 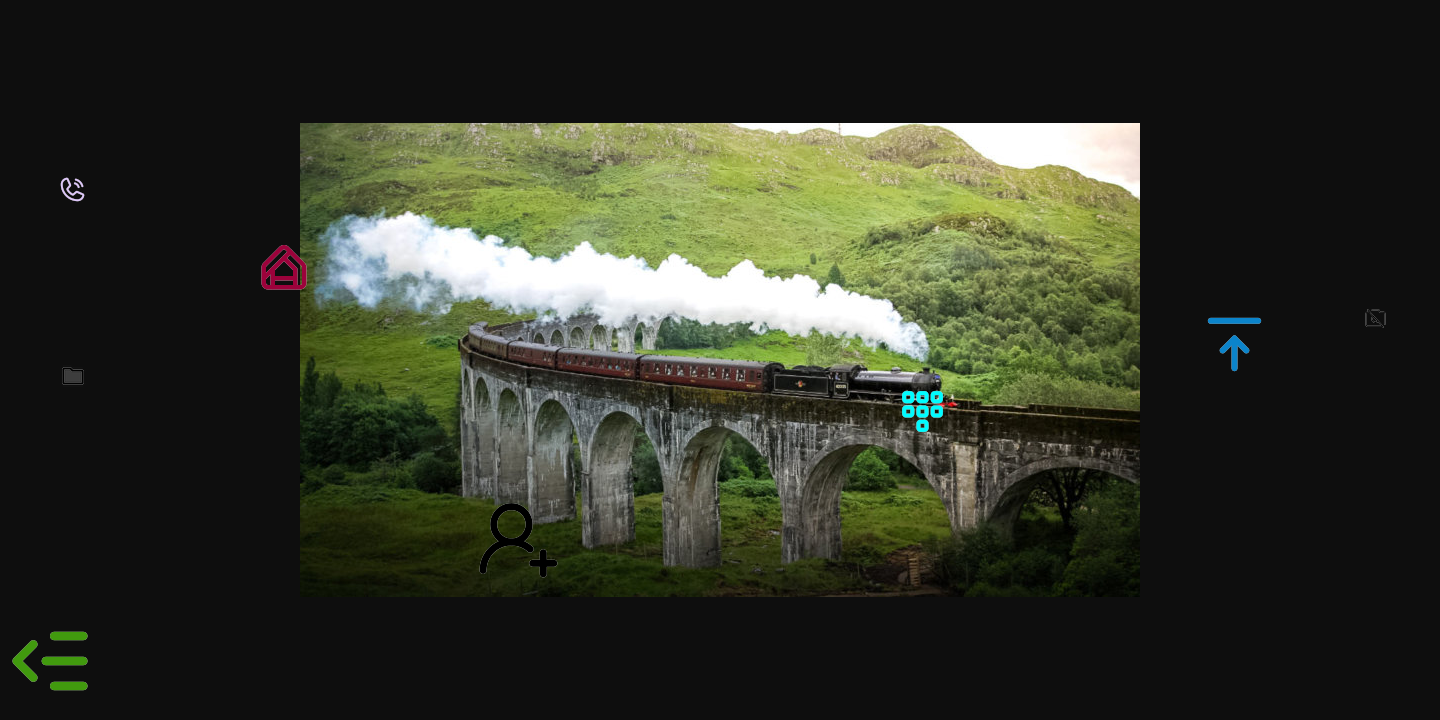 I want to click on open google home app, so click(x=284, y=267).